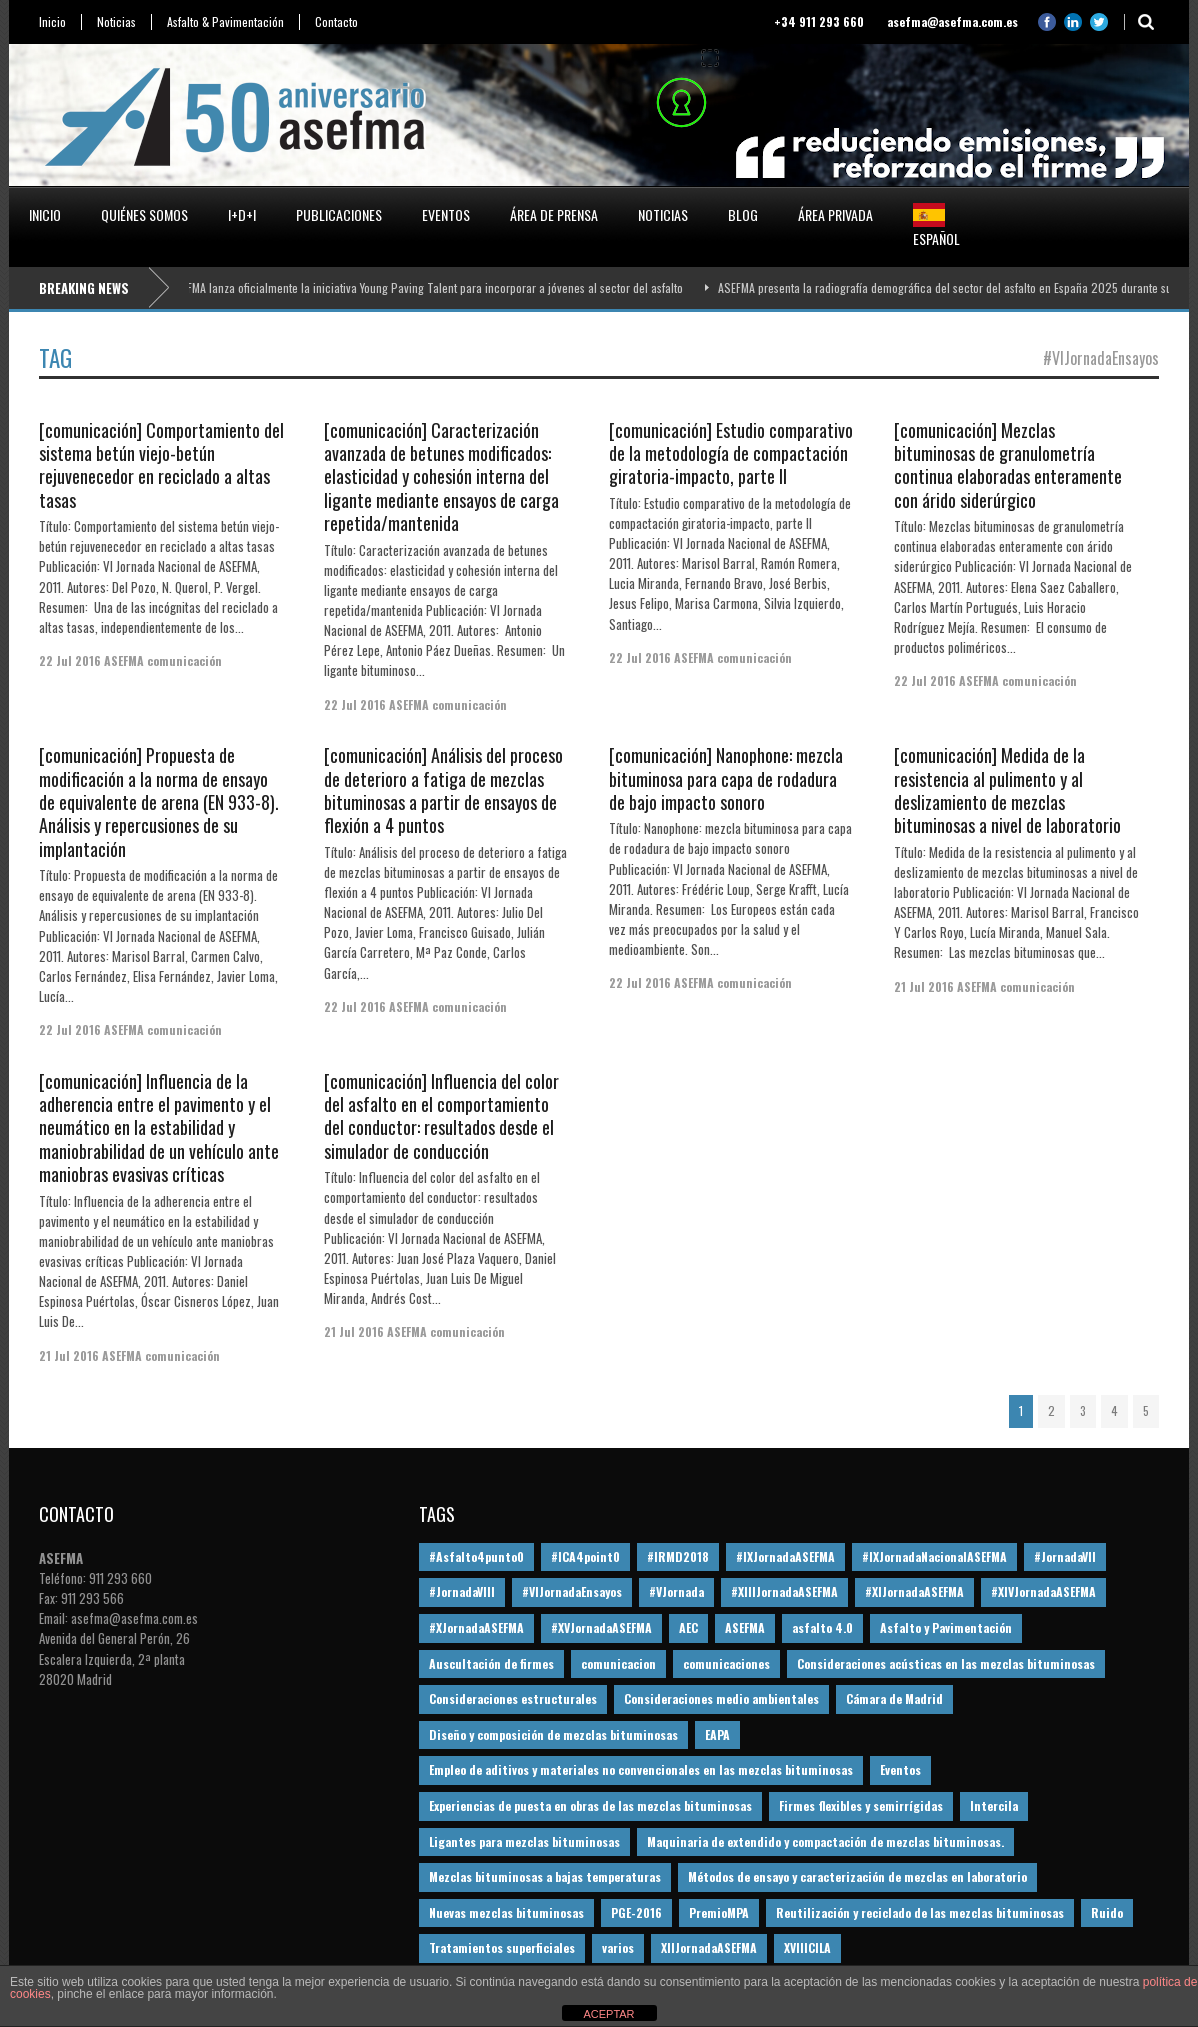 The image size is (1198, 2027). I want to click on access security or privacy settings, so click(681, 102).